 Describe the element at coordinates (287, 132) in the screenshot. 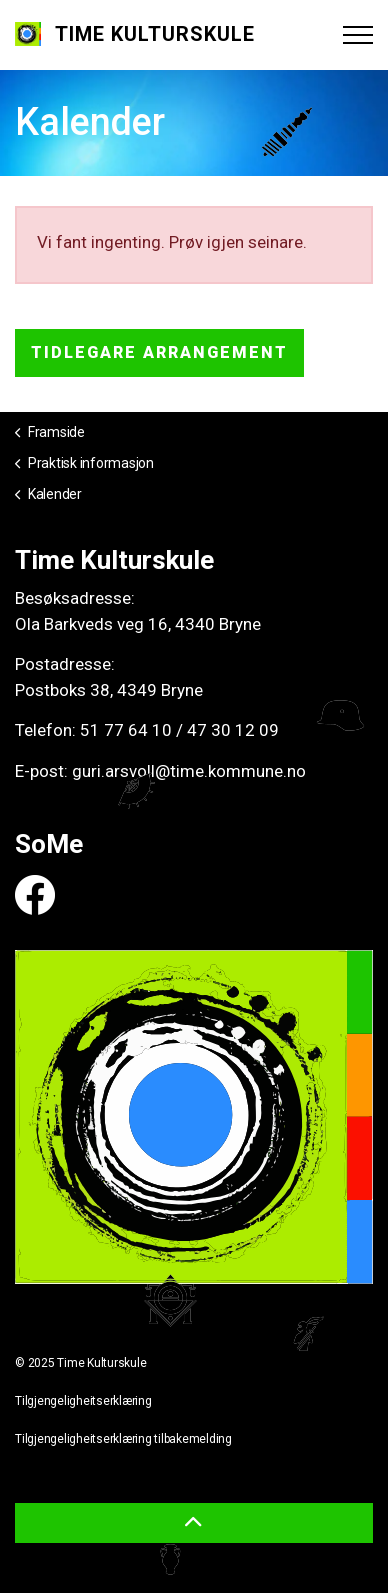

I see `view engine or vehicle diagnostics` at that location.